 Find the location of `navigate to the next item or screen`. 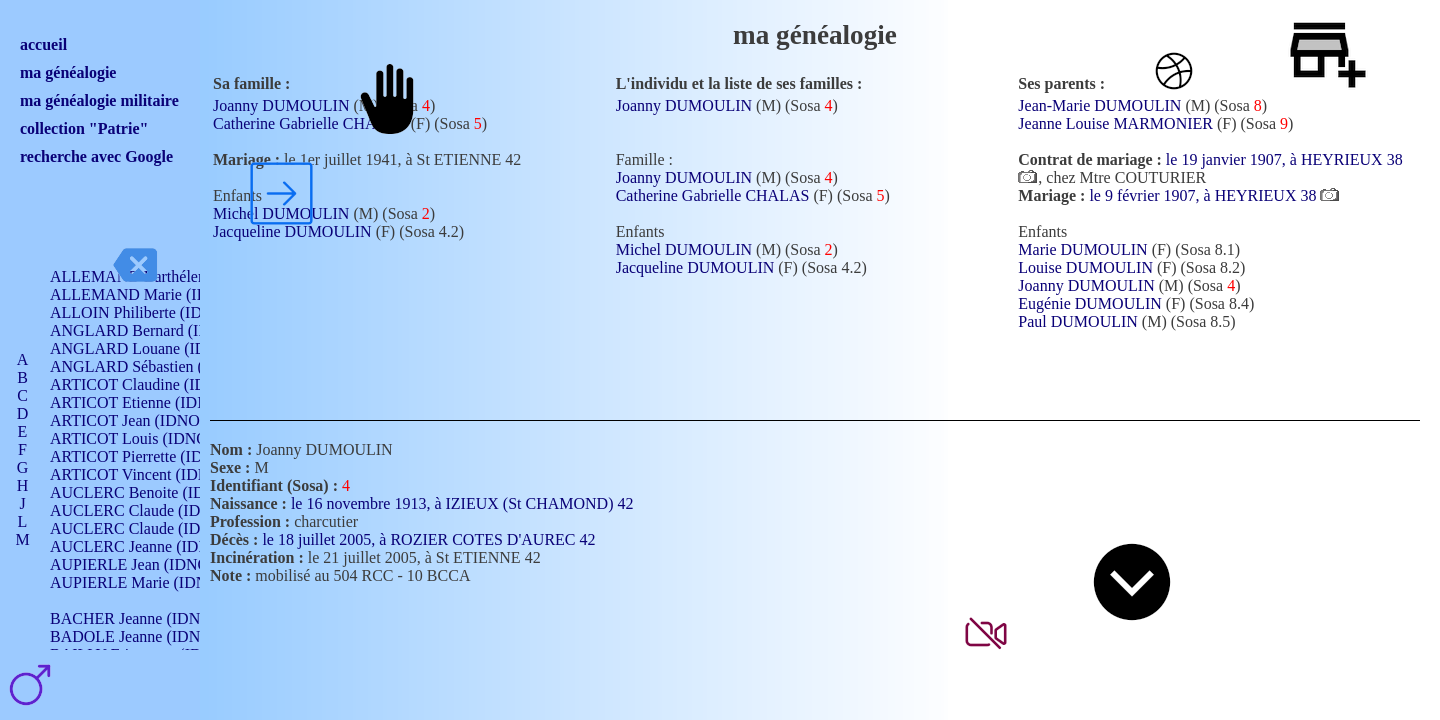

navigate to the next item or screen is located at coordinates (281, 193).